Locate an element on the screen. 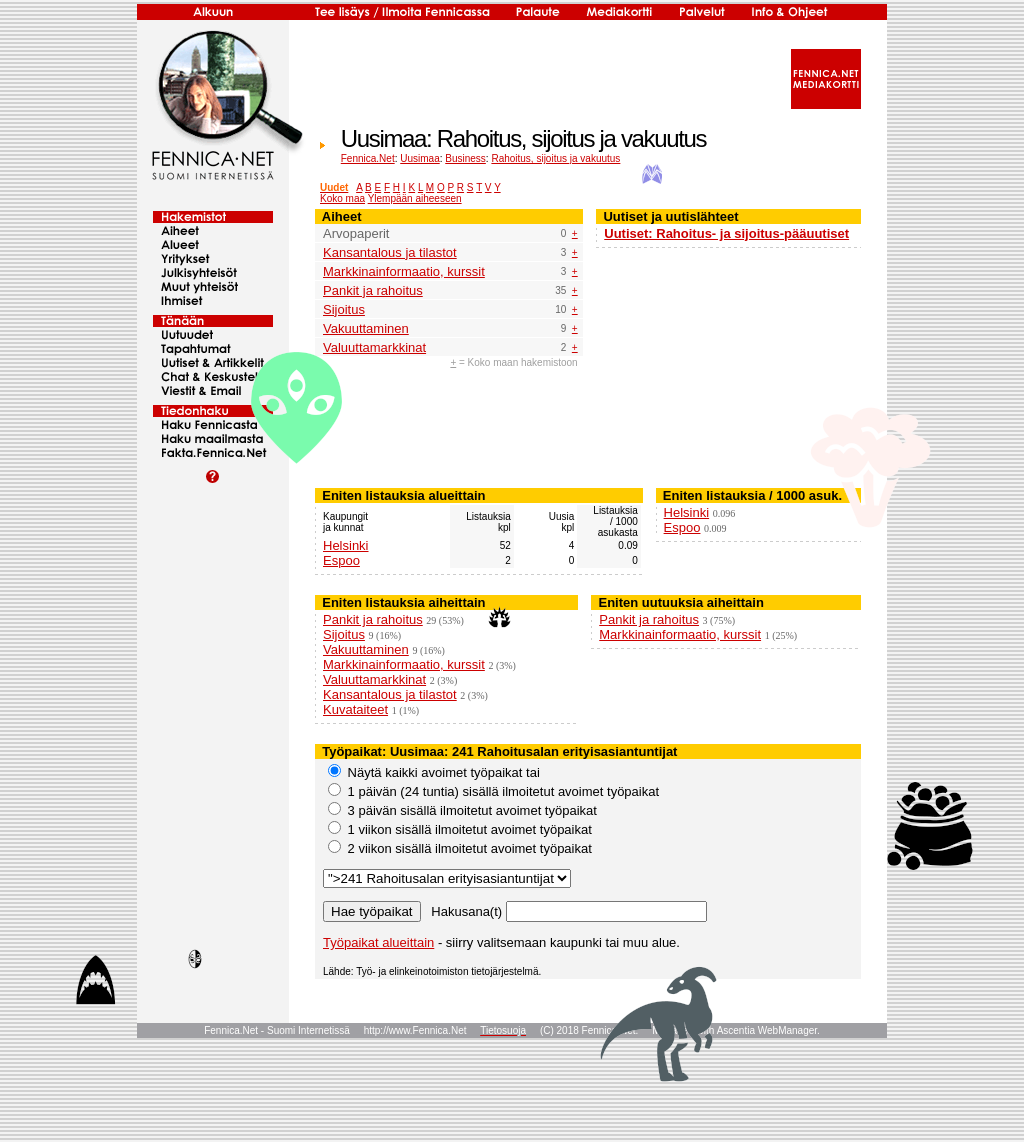 The width and height of the screenshot is (1024, 1142). view your coin pouch or in-game currency is located at coordinates (930, 826).